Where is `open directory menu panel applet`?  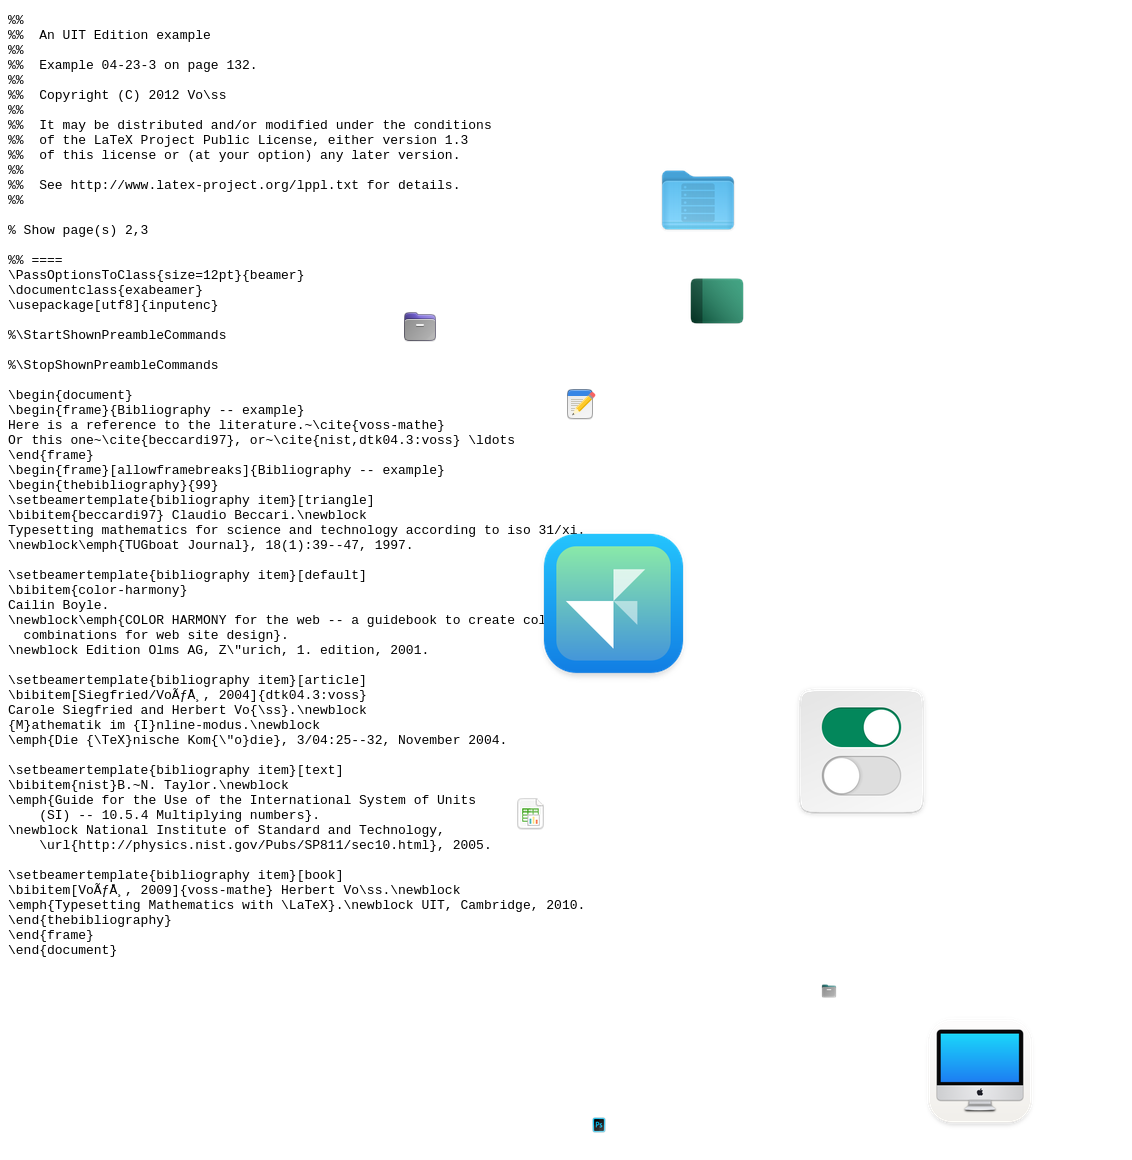
open directory menu panel applet is located at coordinates (698, 200).